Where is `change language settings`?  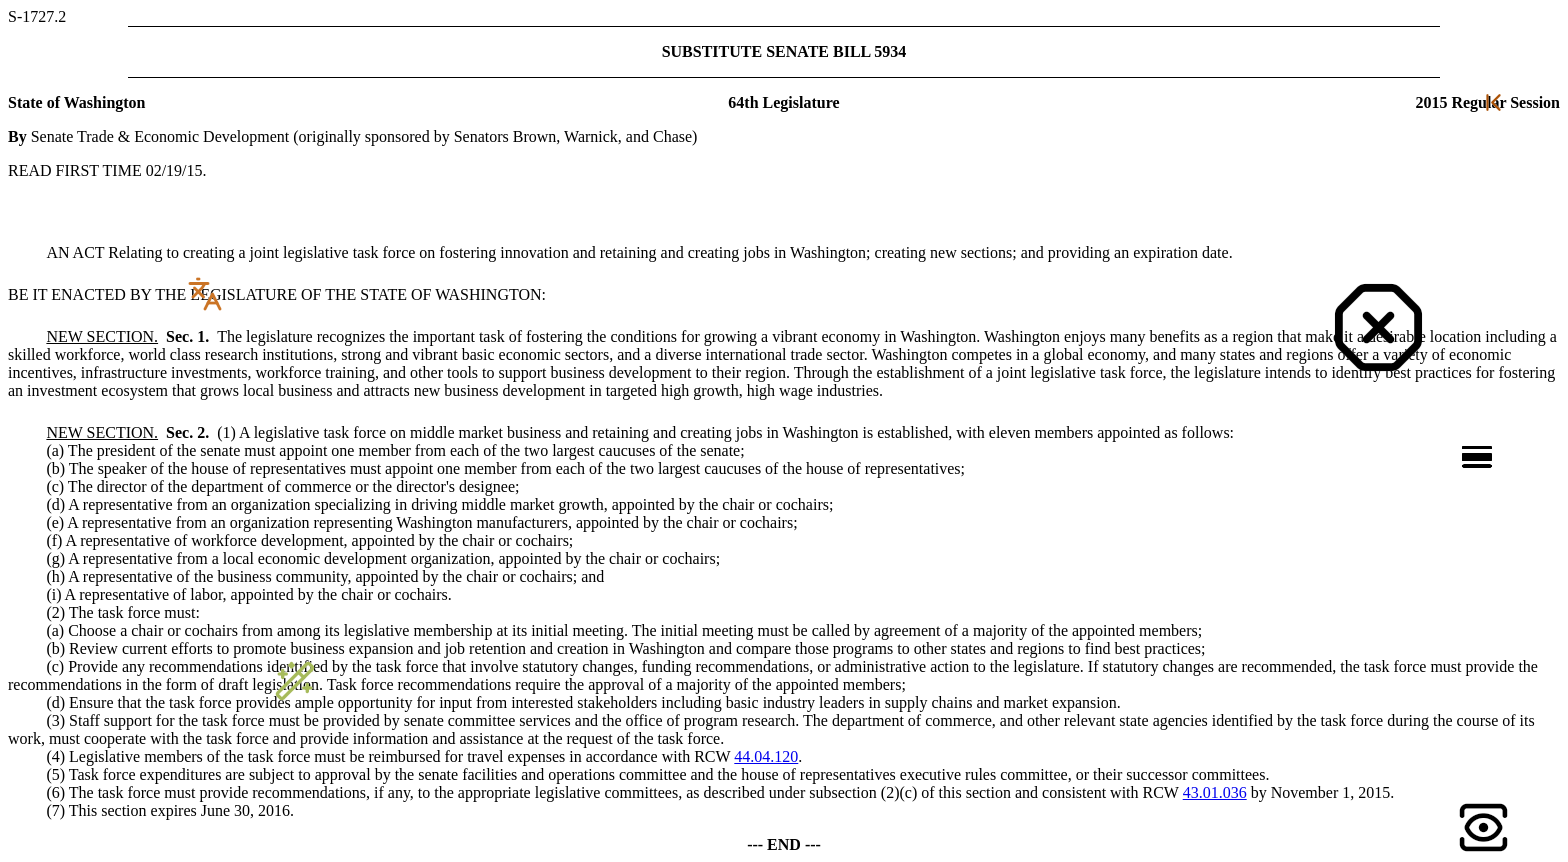 change language settings is located at coordinates (205, 294).